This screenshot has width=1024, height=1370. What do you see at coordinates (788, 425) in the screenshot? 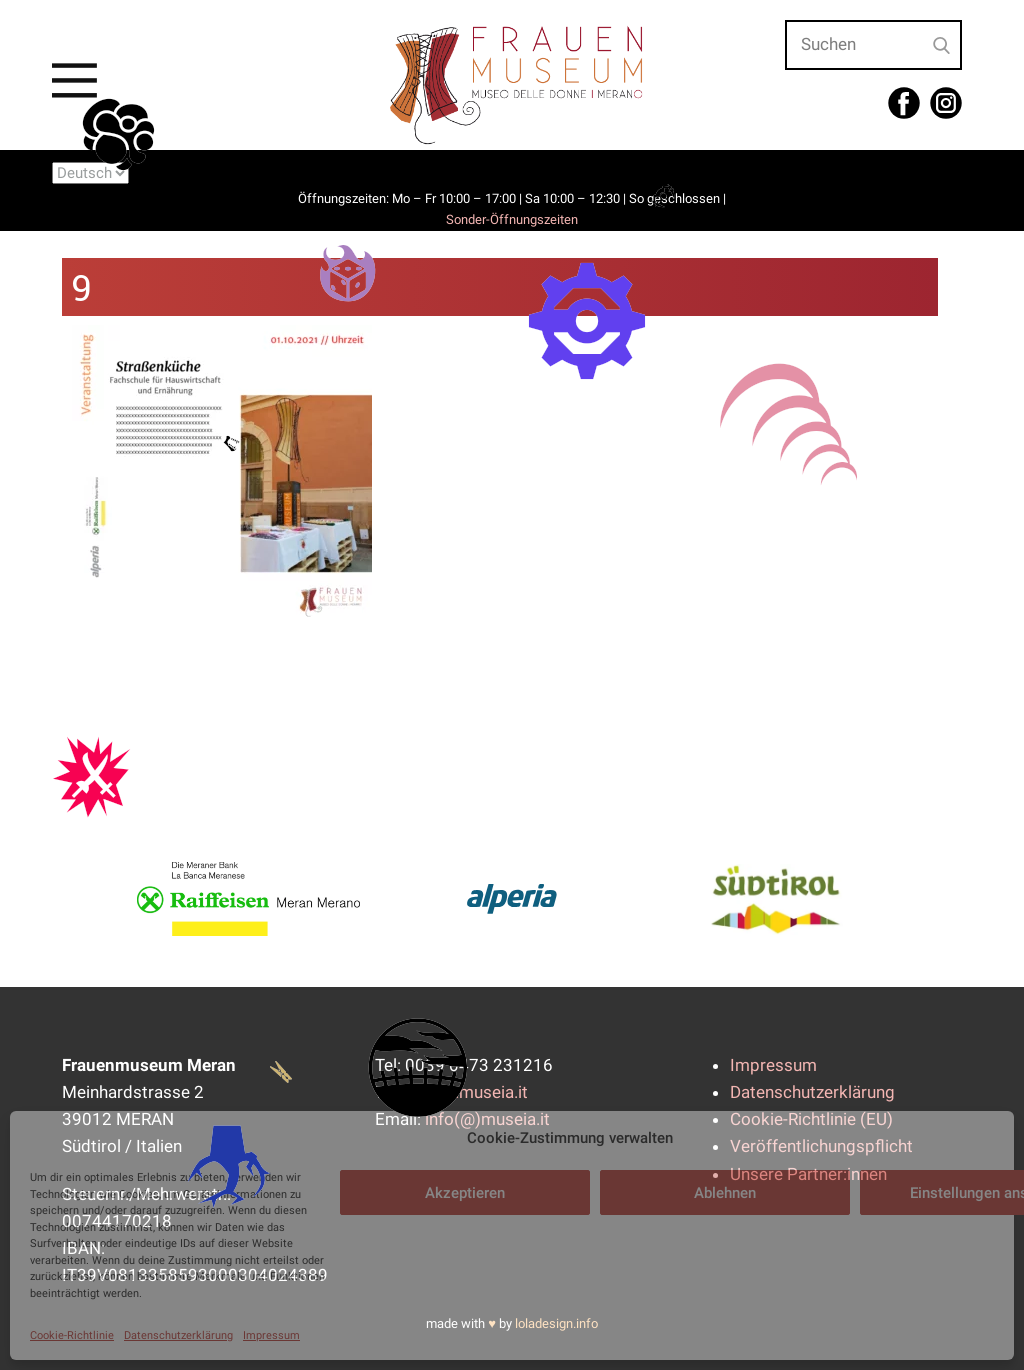
I see `indicates wind or tornado weather conditions` at bounding box center [788, 425].